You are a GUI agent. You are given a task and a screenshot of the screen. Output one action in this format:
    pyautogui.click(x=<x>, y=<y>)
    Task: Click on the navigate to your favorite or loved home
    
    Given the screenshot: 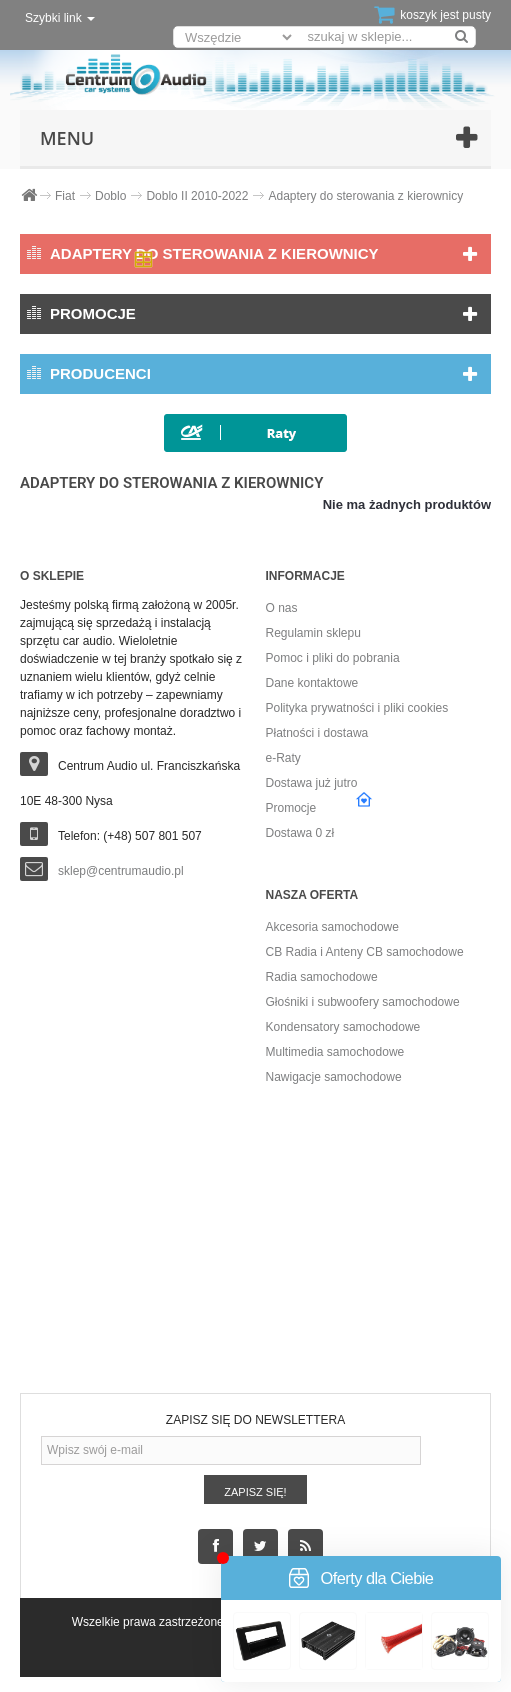 What is the action you would take?
    pyautogui.click(x=364, y=800)
    